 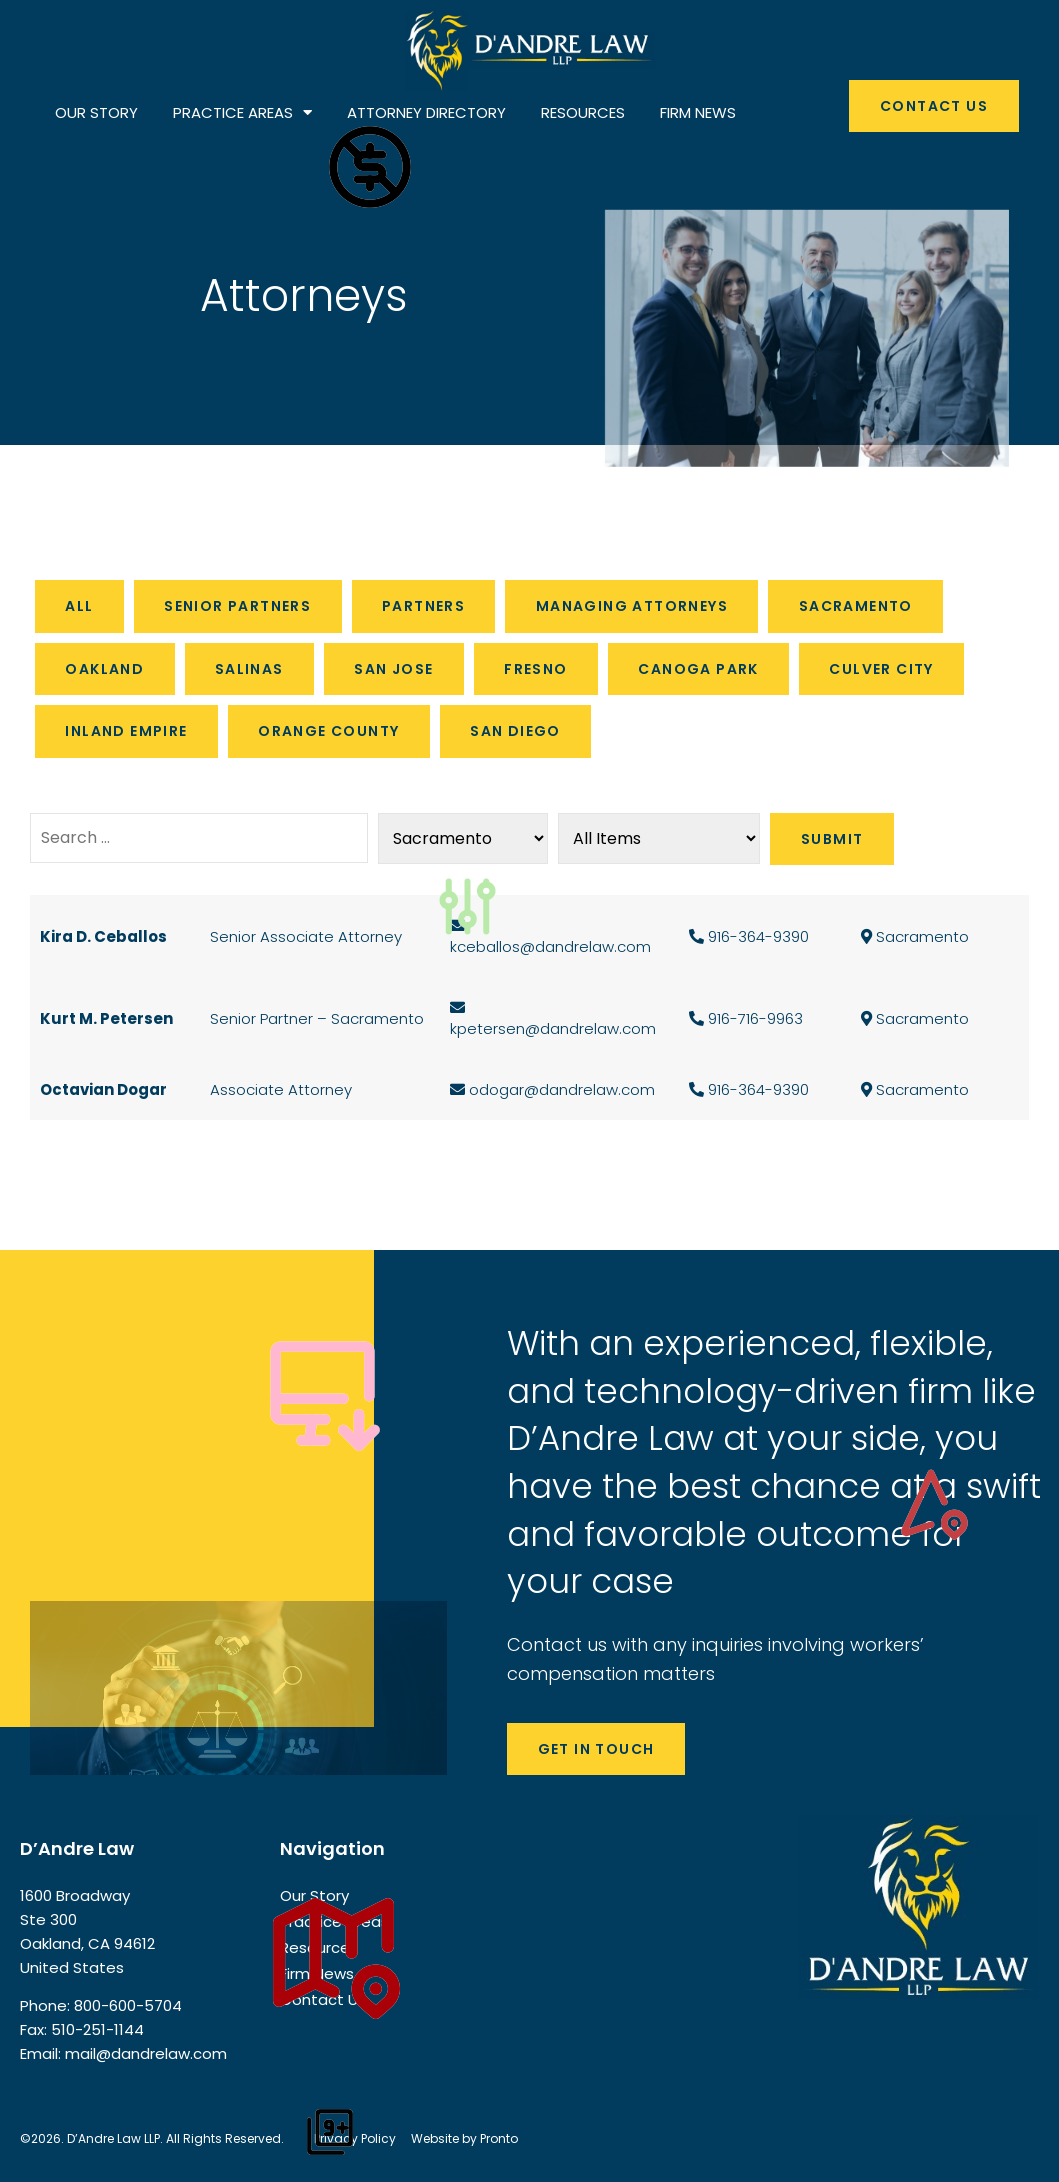 I want to click on indicates non-commercial use license, so click(x=370, y=167).